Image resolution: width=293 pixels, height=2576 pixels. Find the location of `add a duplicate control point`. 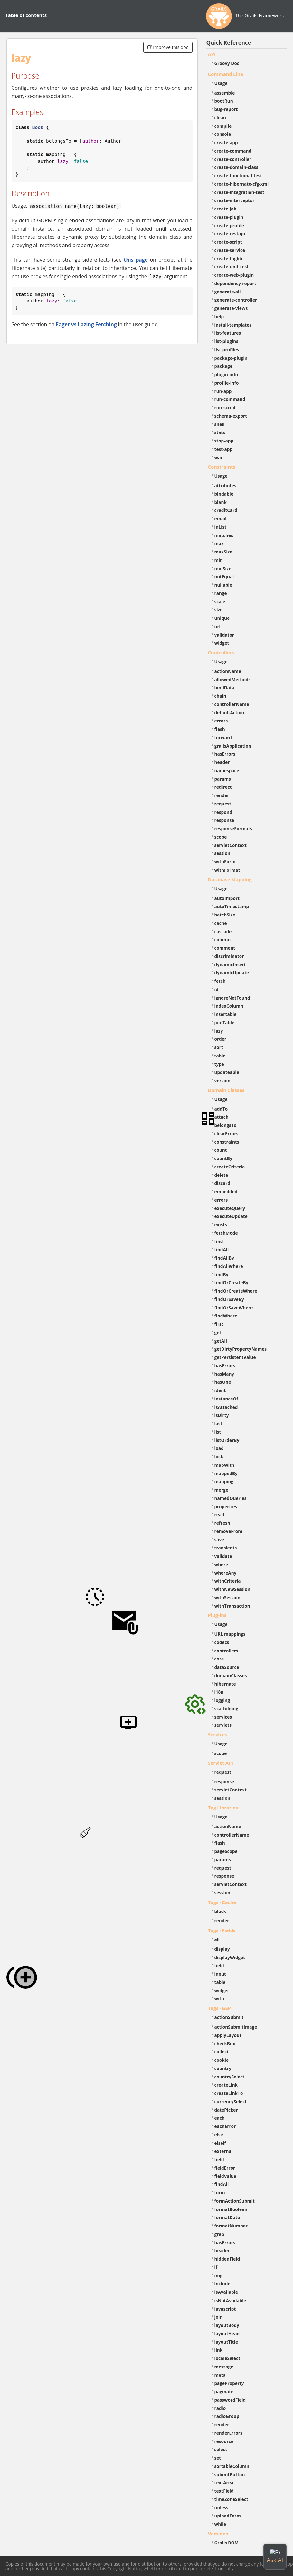

add a duplicate control point is located at coordinates (22, 1977).